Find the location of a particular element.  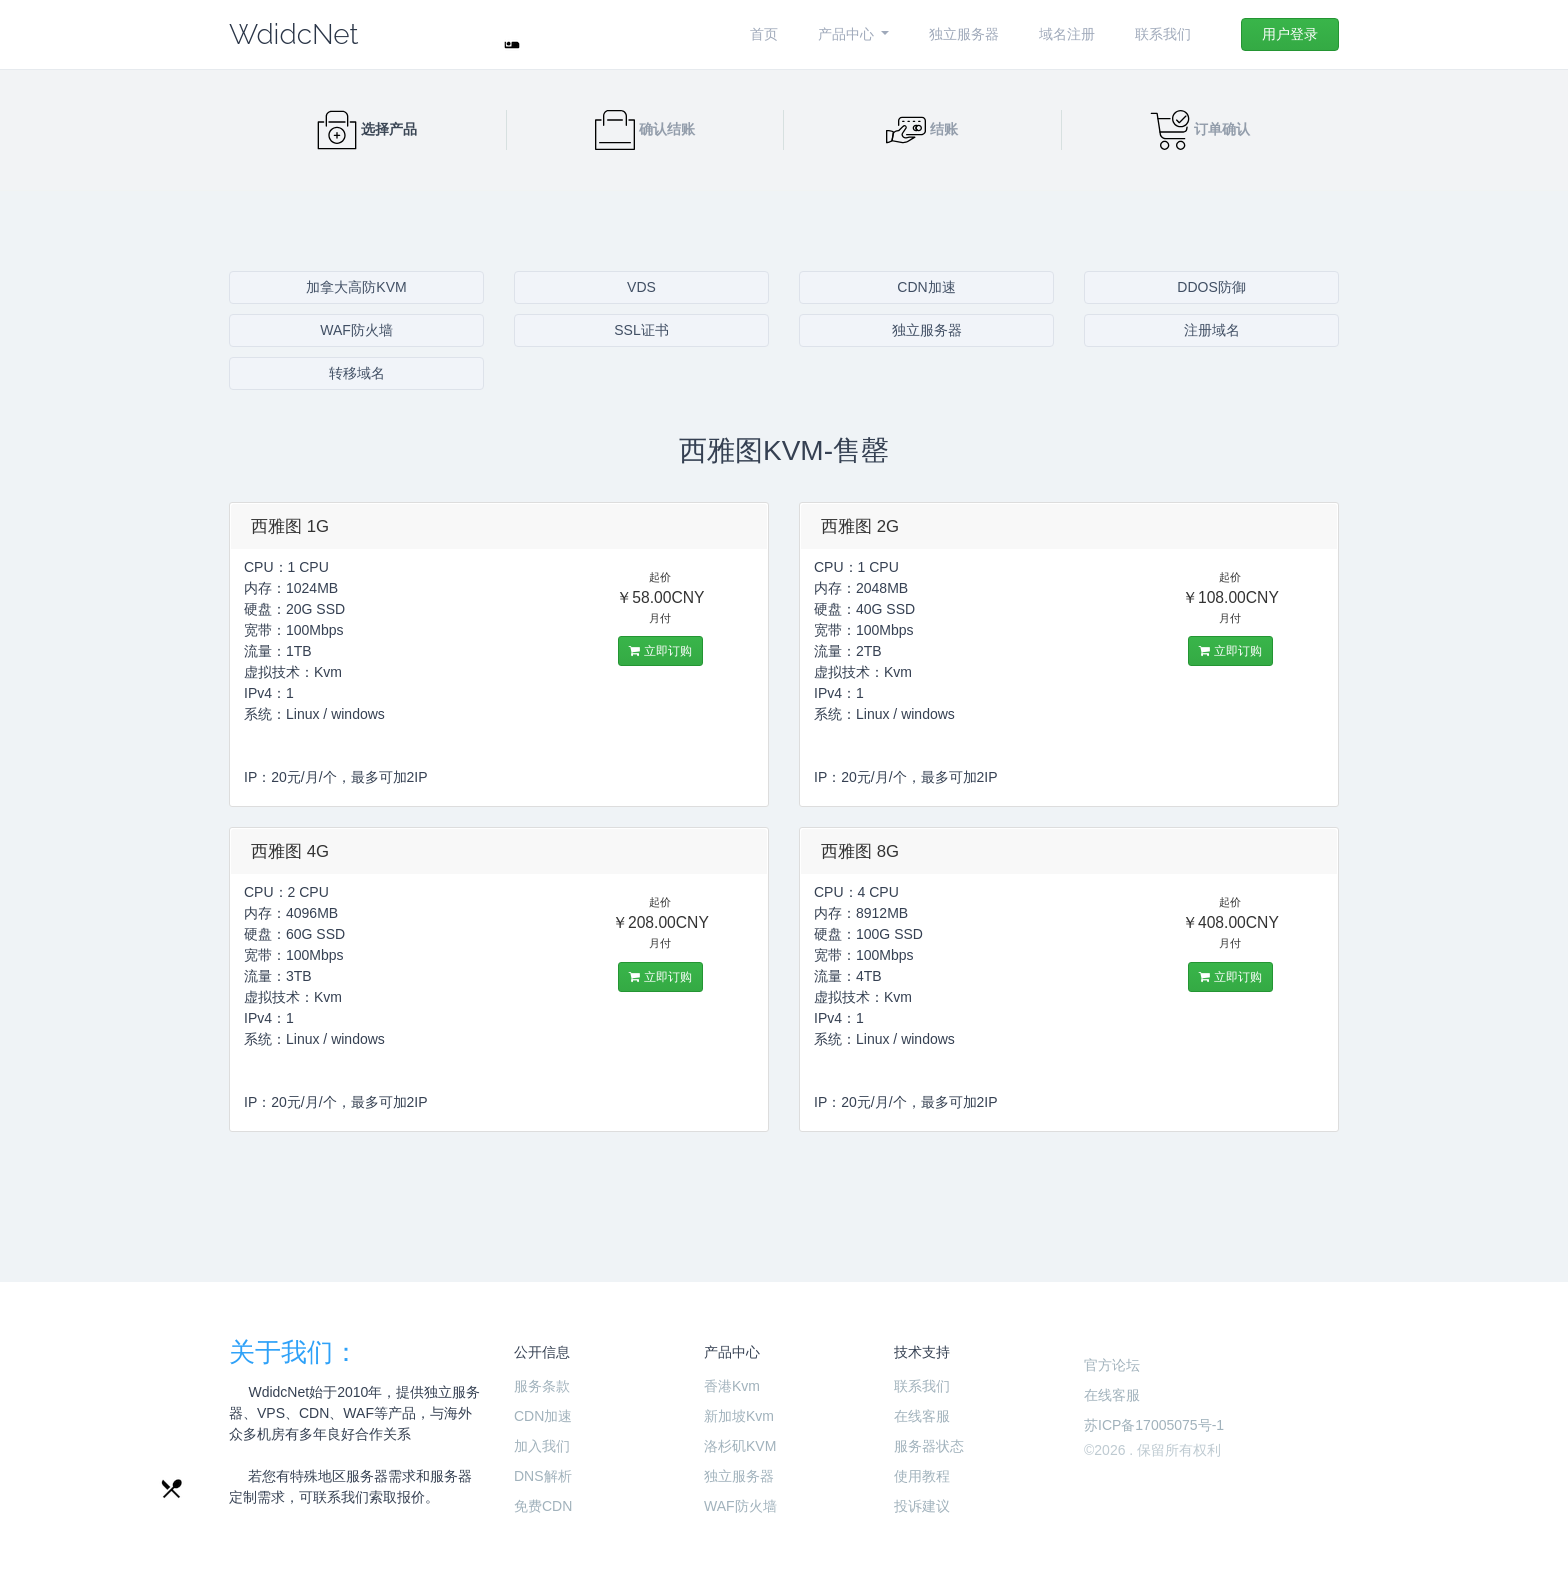

find nearby restaurants is located at coordinates (171, 1488).